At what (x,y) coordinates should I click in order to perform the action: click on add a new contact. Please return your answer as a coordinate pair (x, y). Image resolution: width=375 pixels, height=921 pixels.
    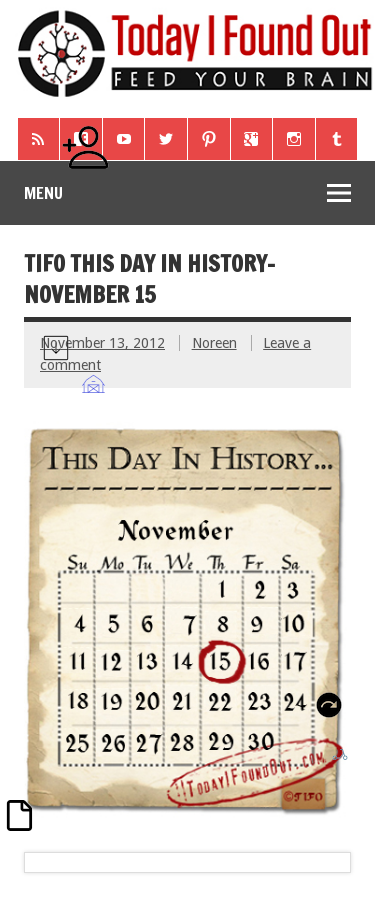
    Looking at the image, I should click on (85, 147).